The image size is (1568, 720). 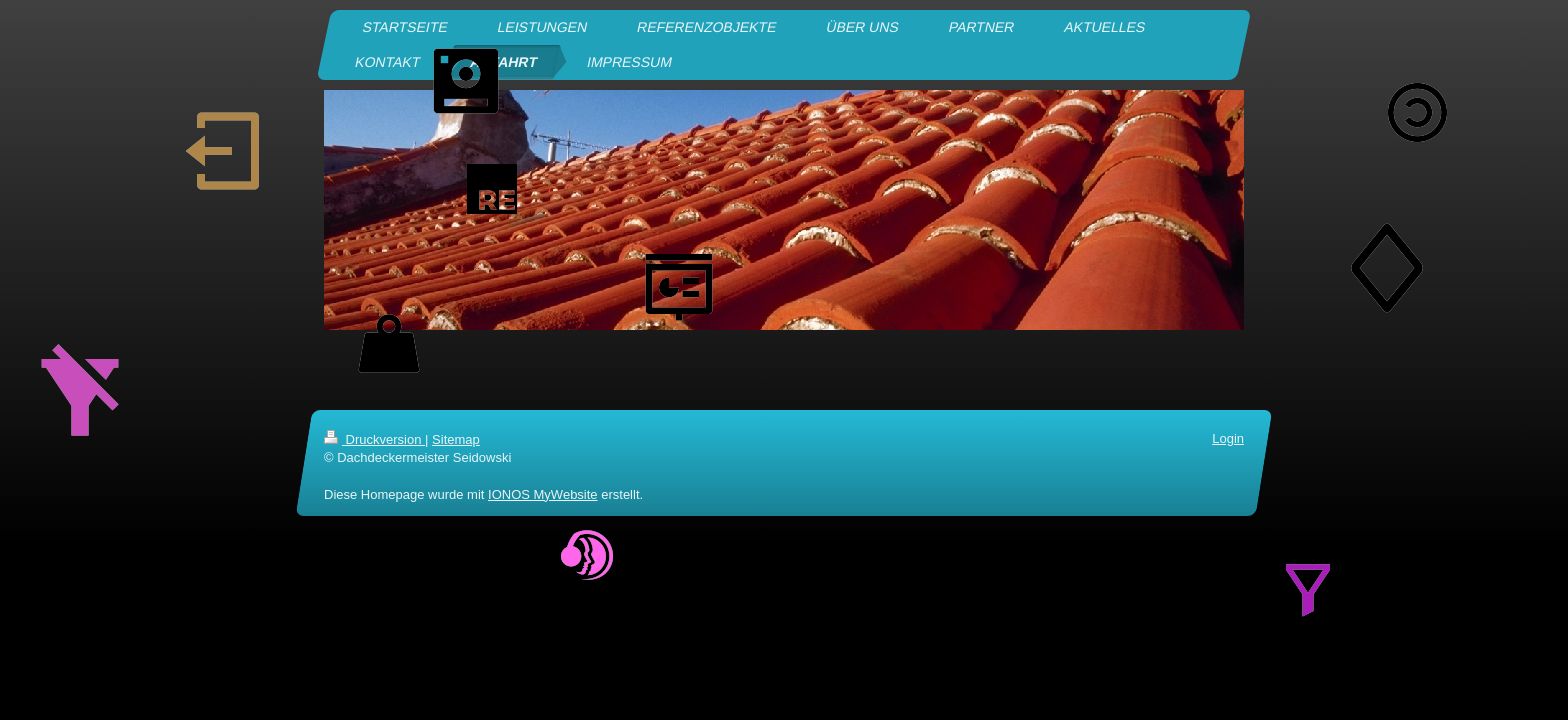 What do you see at coordinates (389, 345) in the screenshot?
I see `view item weight or mass` at bounding box center [389, 345].